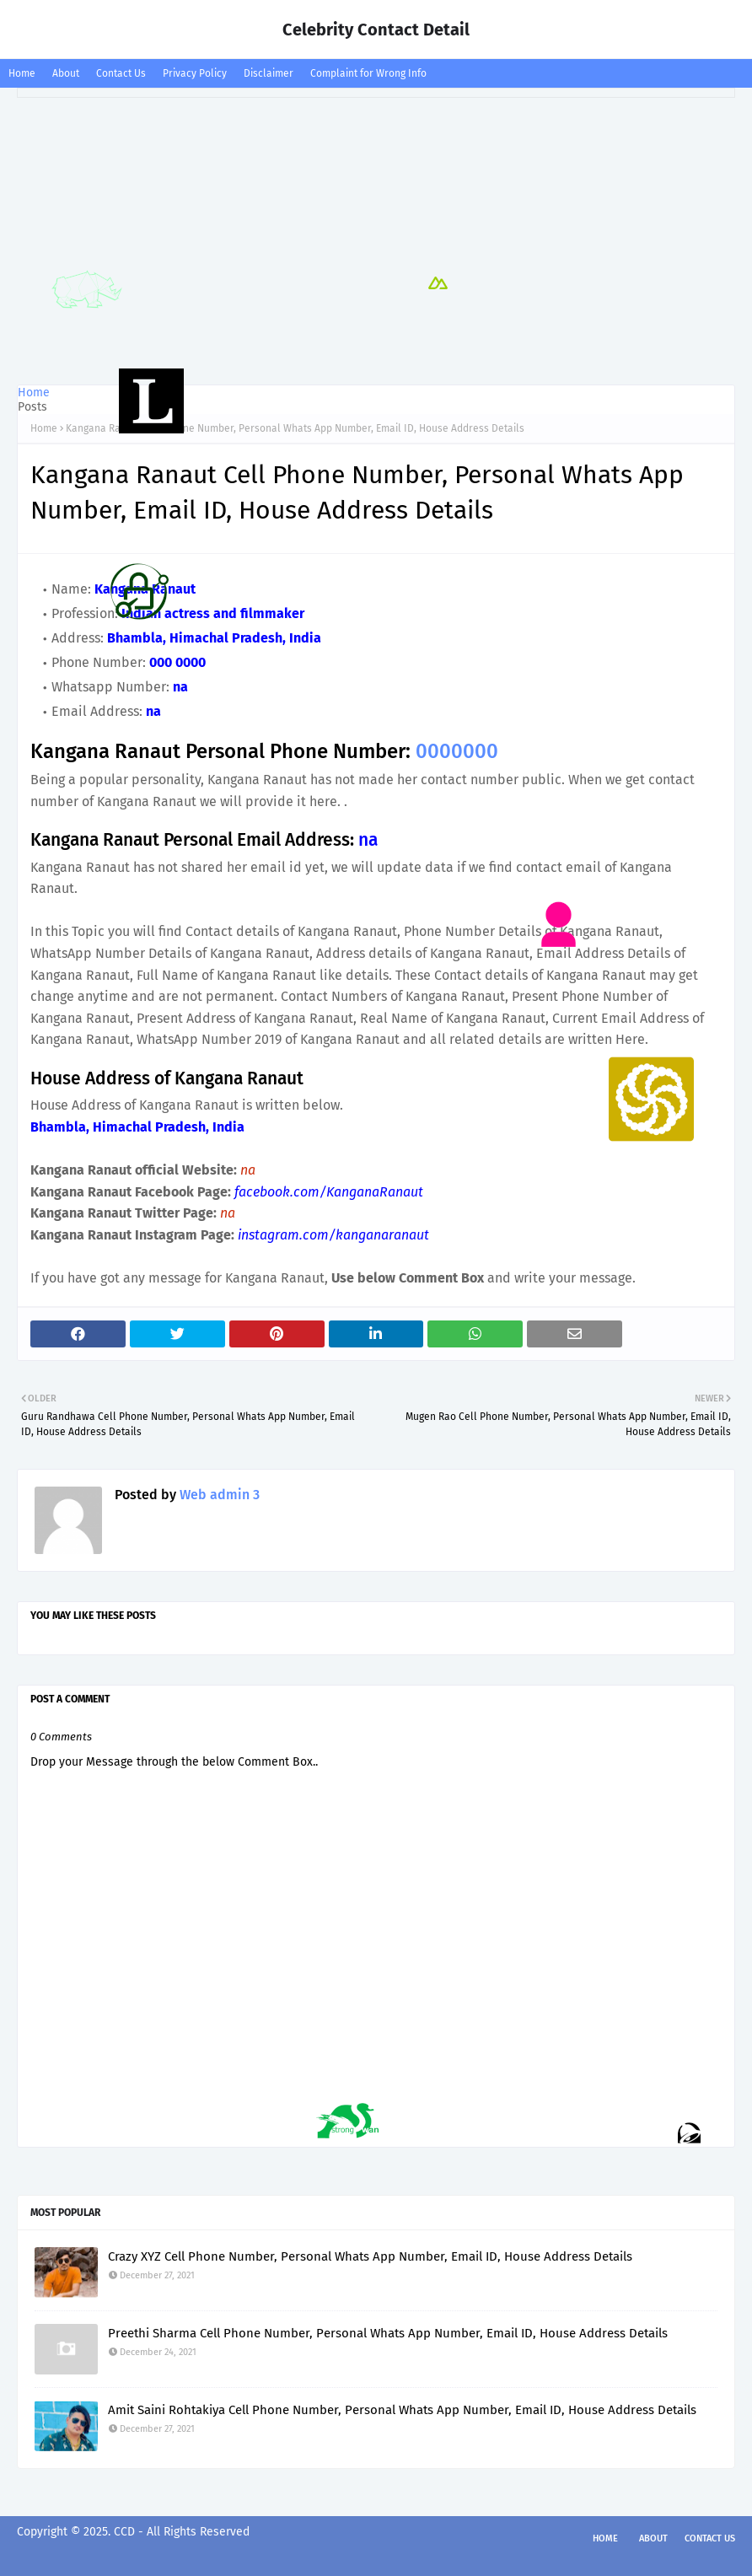 The image size is (752, 2576). What do you see at coordinates (689, 2132) in the screenshot?
I see `open the Taco Bell app` at bounding box center [689, 2132].